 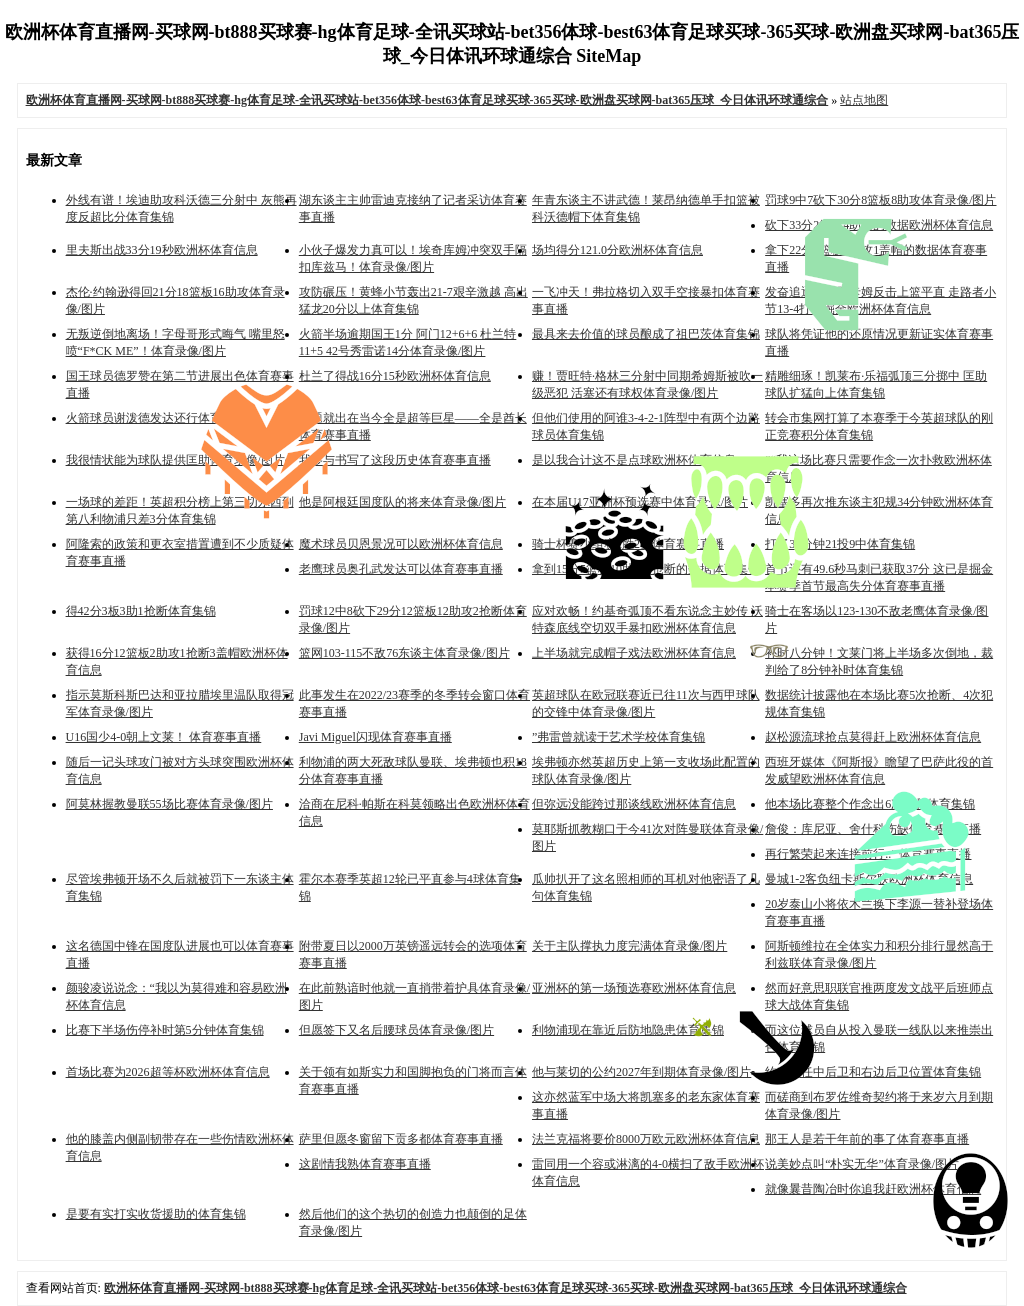 I want to click on view dental health or teeth status, so click(x=746, y=522).